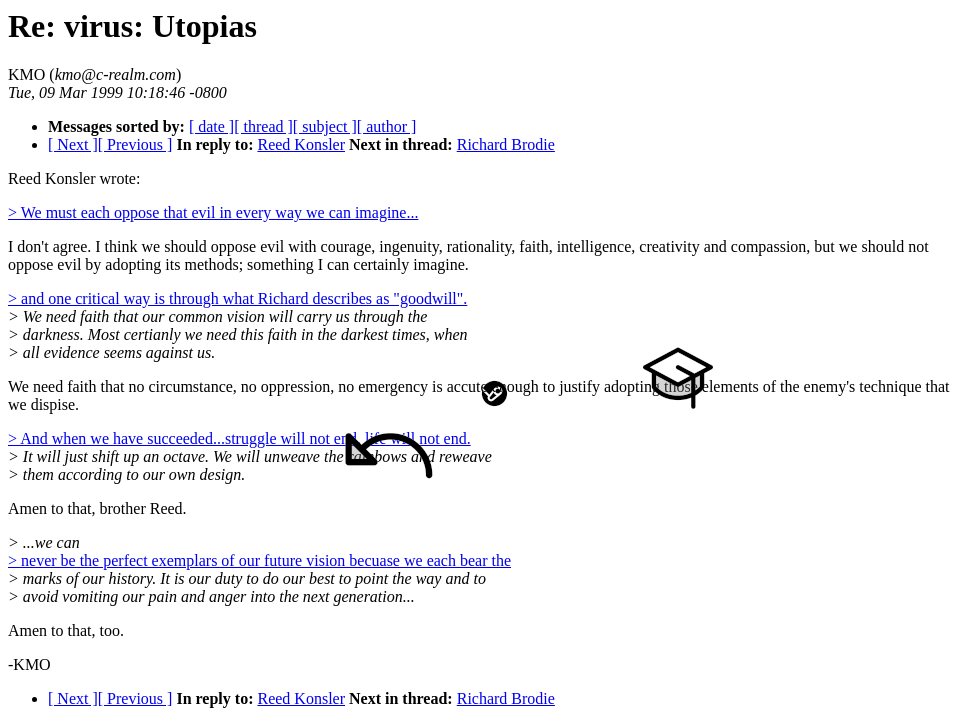 Image resolution: width=960 pixels, height=724 pixels. What do you see at coordinates (390, 452) in the screenshot?
I see `undo previous action` at bounding box center [390, 452].